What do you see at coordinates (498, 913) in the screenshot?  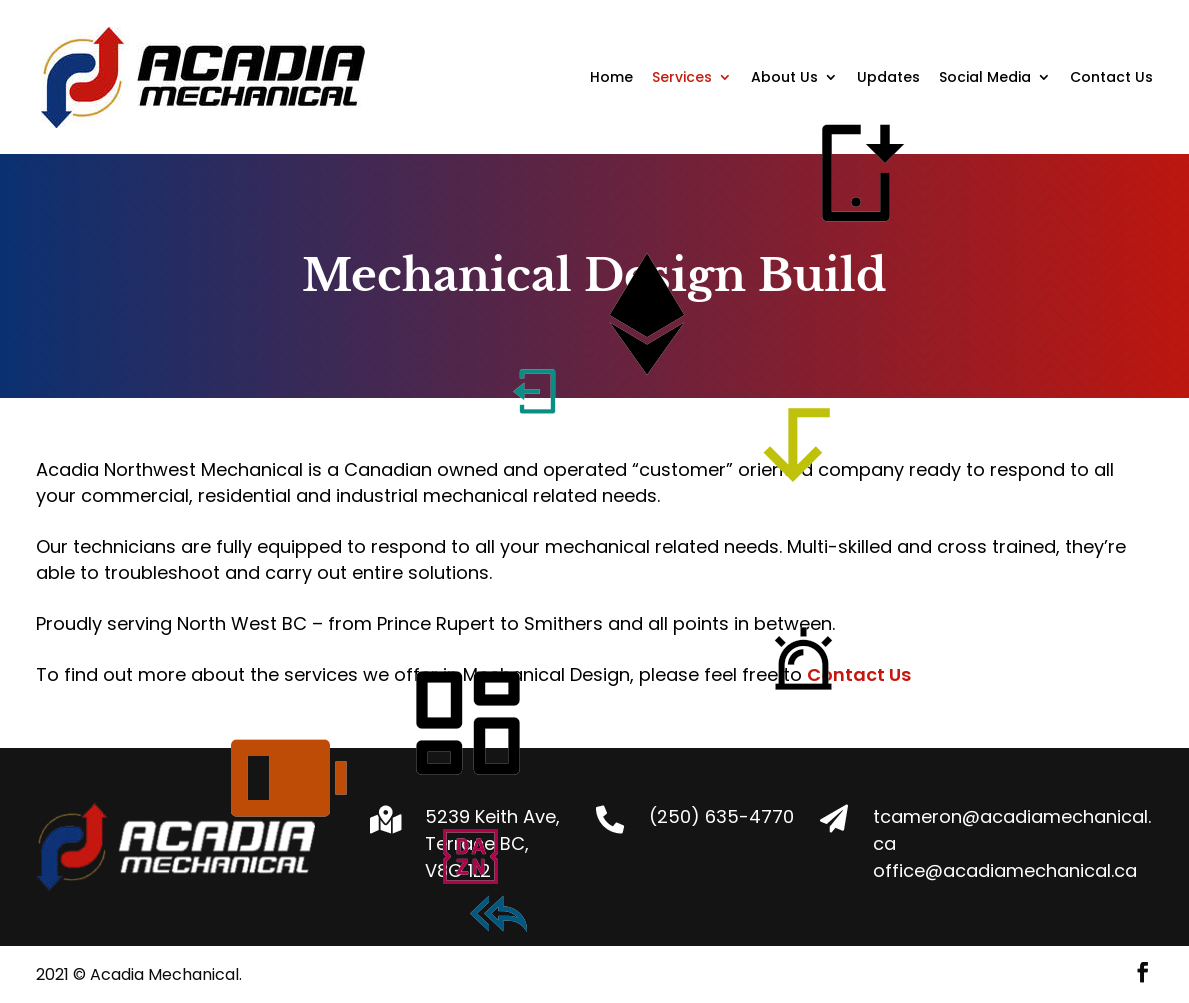 I see `reply to all recipients in an email thread` at bounding box center [498, 913].